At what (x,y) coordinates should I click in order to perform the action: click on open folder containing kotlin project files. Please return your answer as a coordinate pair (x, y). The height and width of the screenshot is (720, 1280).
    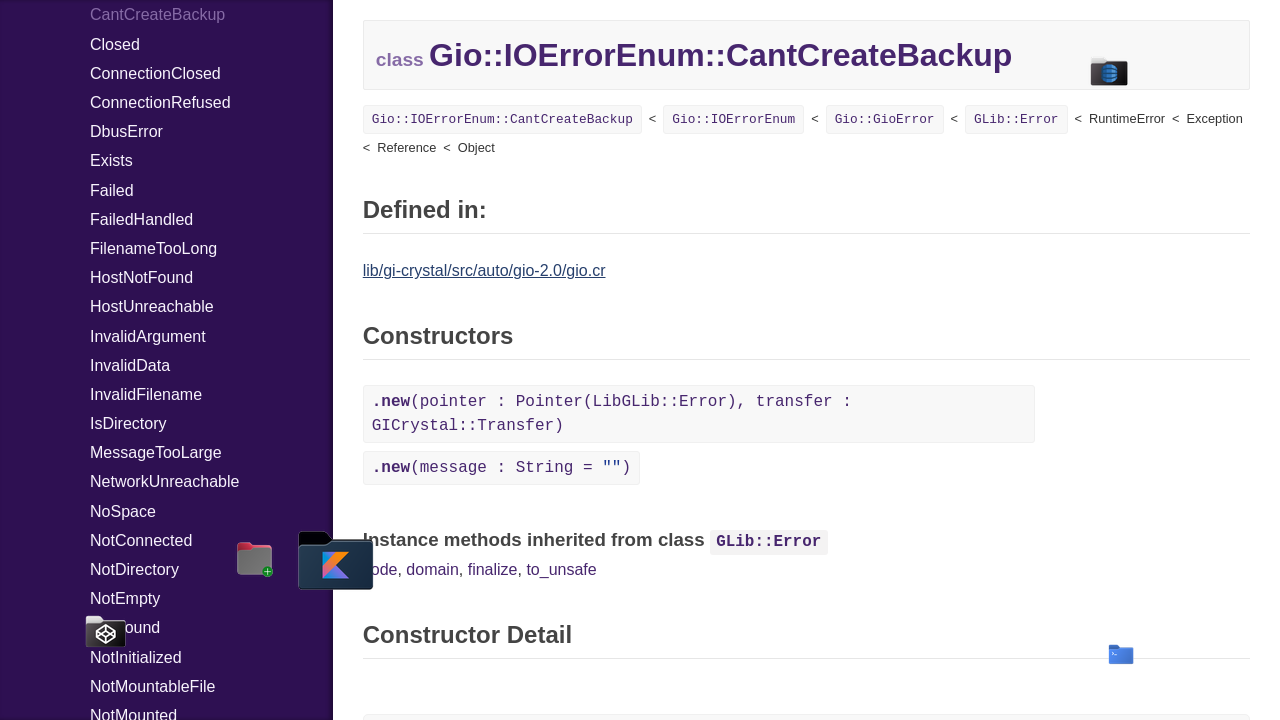
    Looking at the image, I should click on (335, 562).